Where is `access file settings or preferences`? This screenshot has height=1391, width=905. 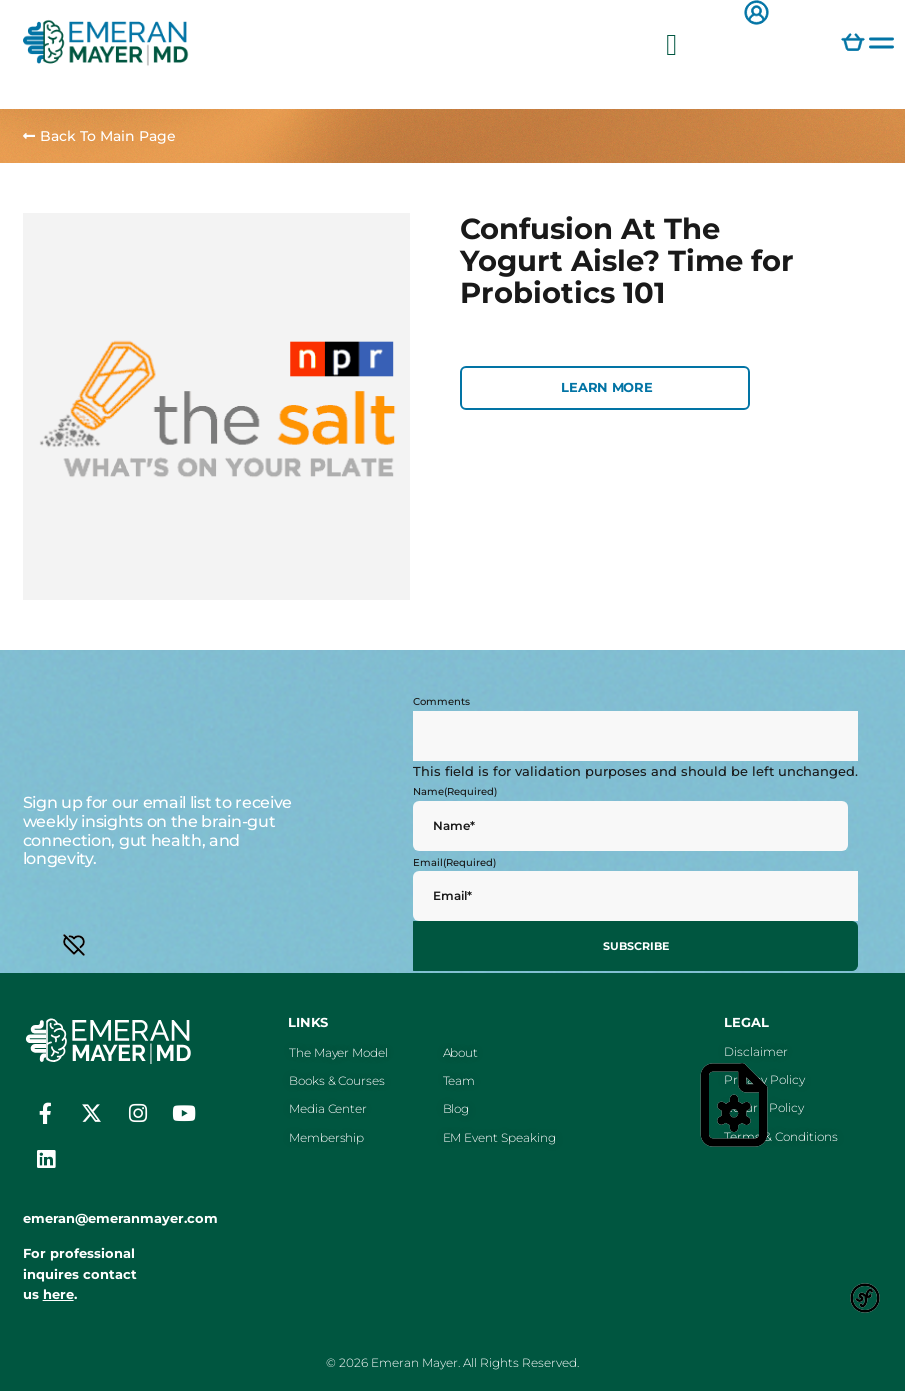
access file settings or preferences is located at coordinates (734, 1105).